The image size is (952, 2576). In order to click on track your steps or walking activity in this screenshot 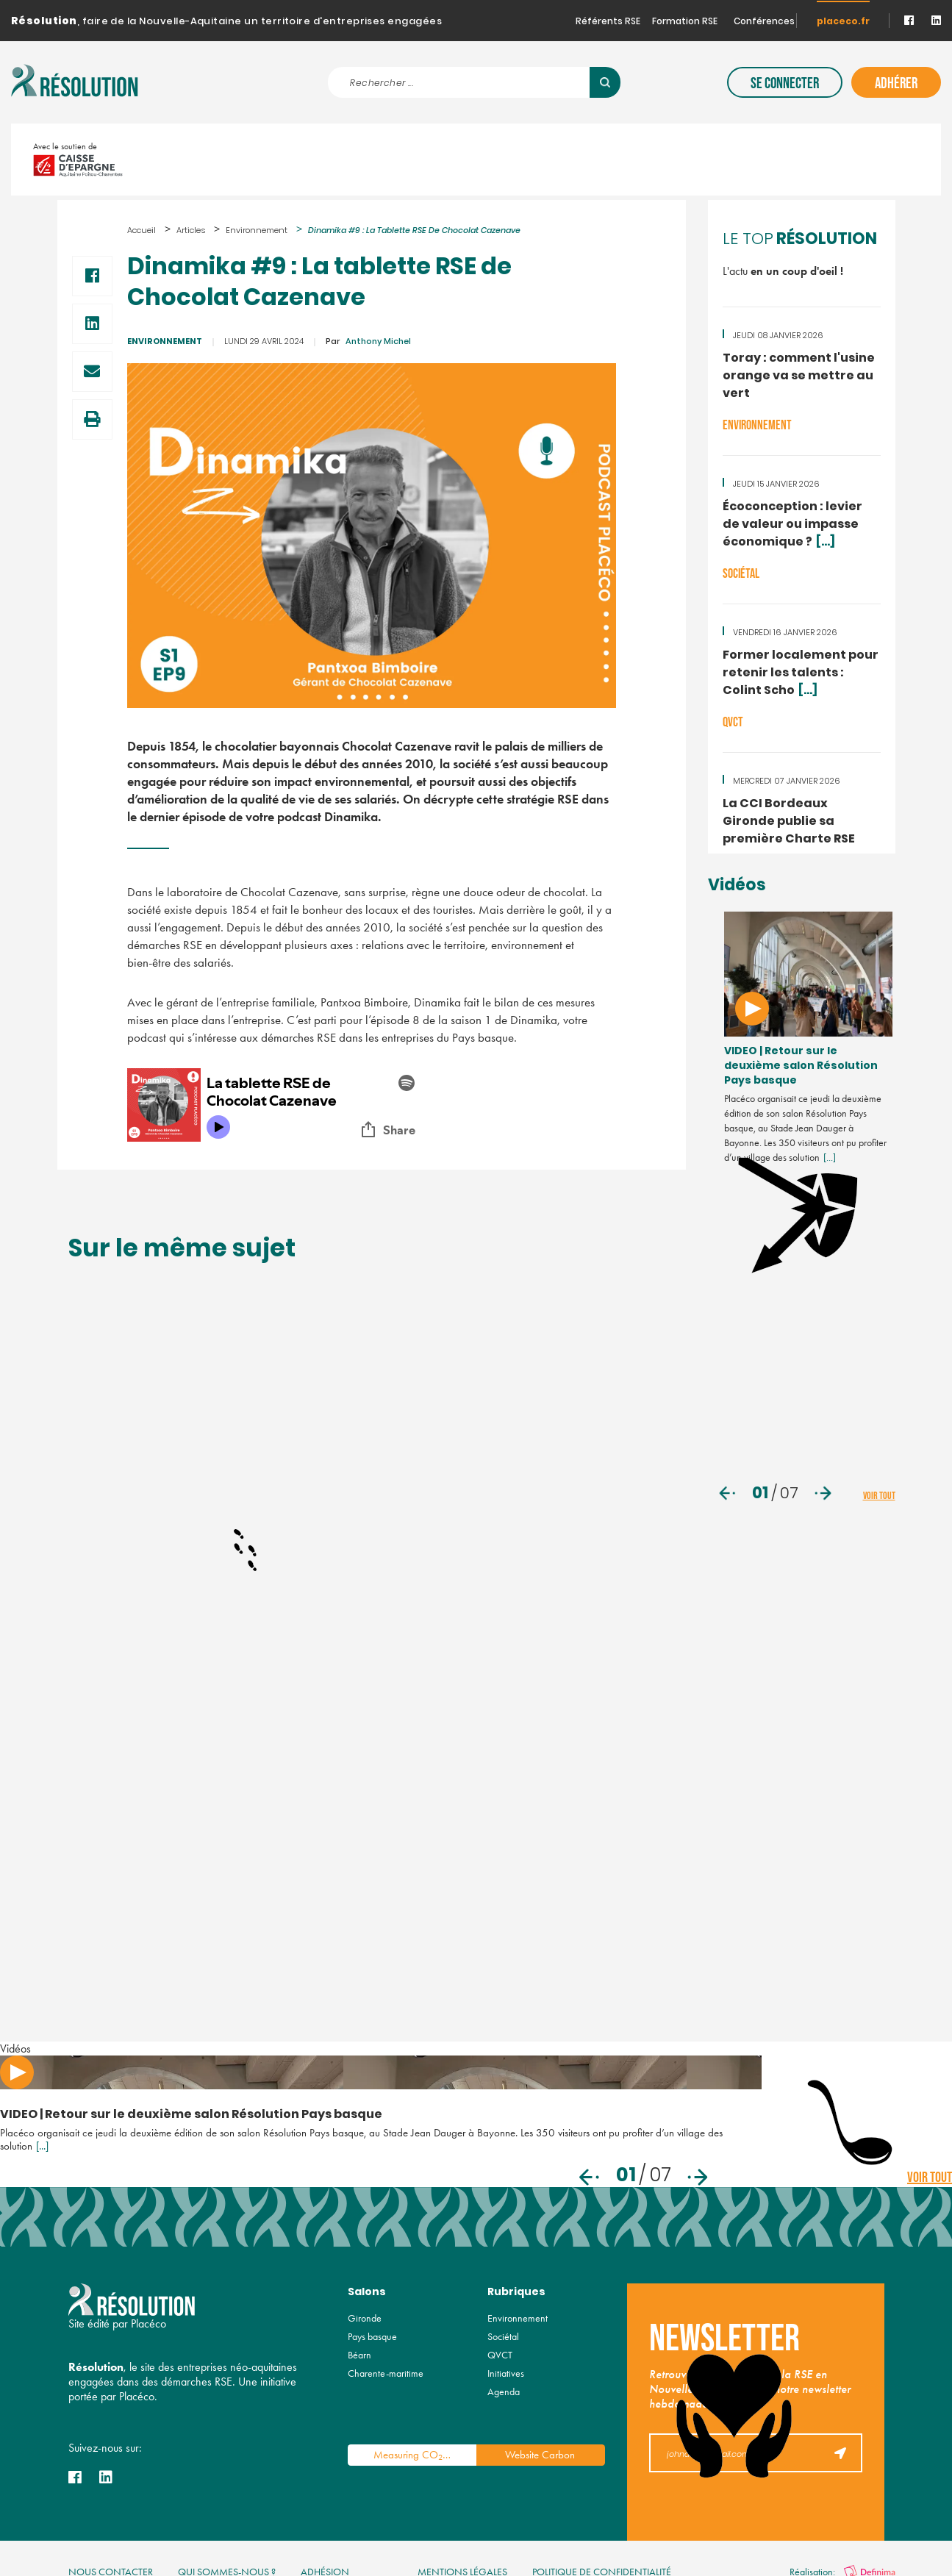, I will do `click(245, 1550)`.